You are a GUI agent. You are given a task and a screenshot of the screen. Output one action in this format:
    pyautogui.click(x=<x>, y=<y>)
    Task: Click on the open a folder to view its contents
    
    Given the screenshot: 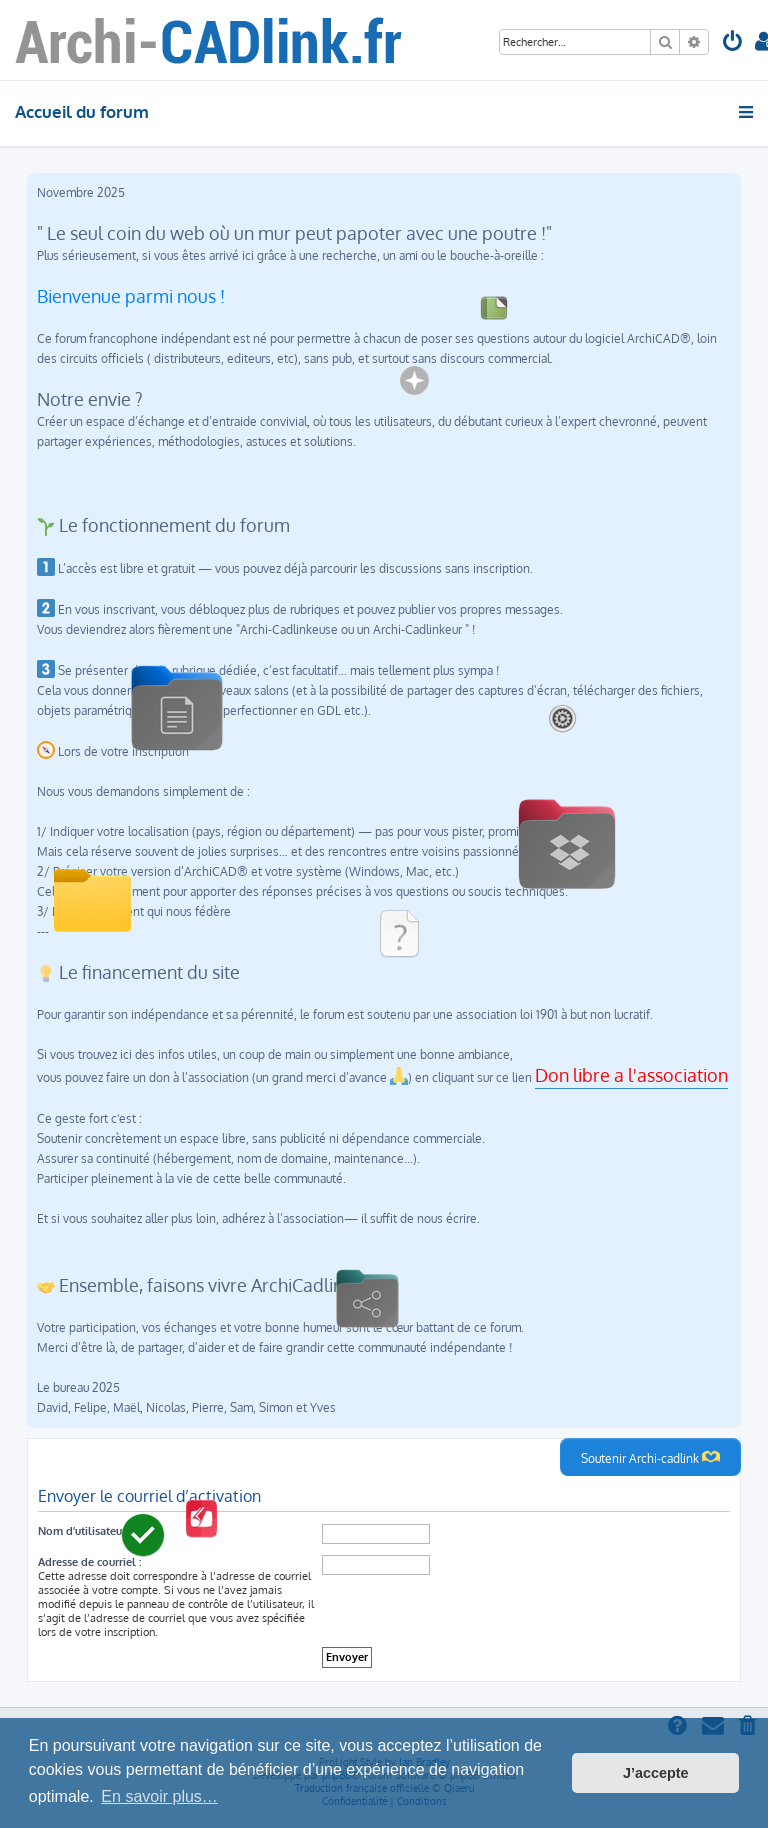 What is the action you would take?
    pyautogui.click(x=92, y=901)
    